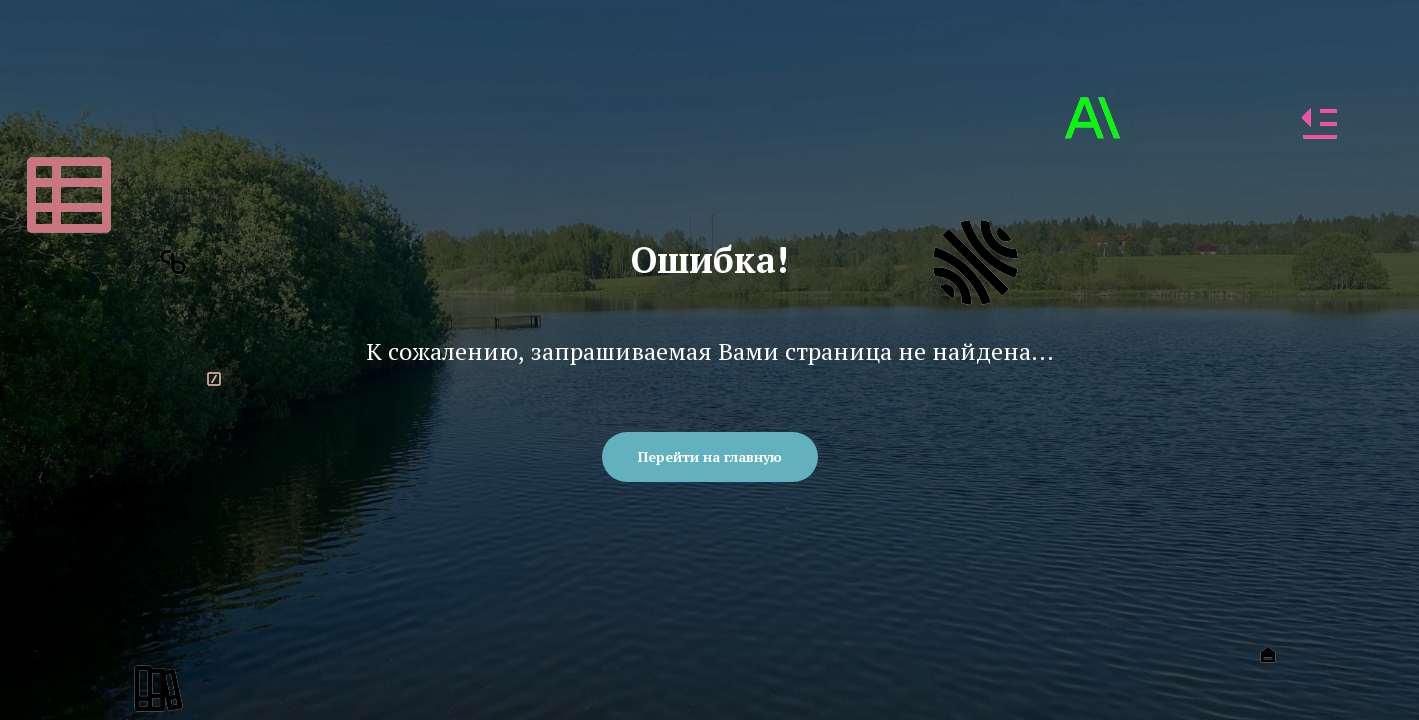 This screenshot has width=1419, height=720. I want to click on access slash commands menu, so click(214, 379).